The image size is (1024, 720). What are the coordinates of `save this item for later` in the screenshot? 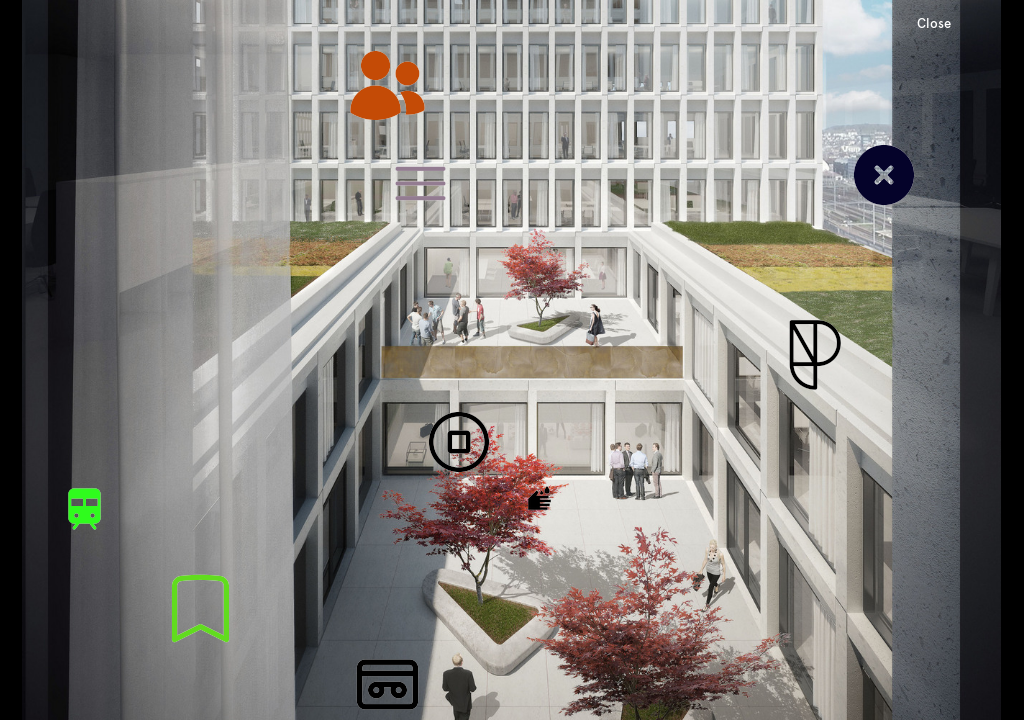 It's located at (200, 608).